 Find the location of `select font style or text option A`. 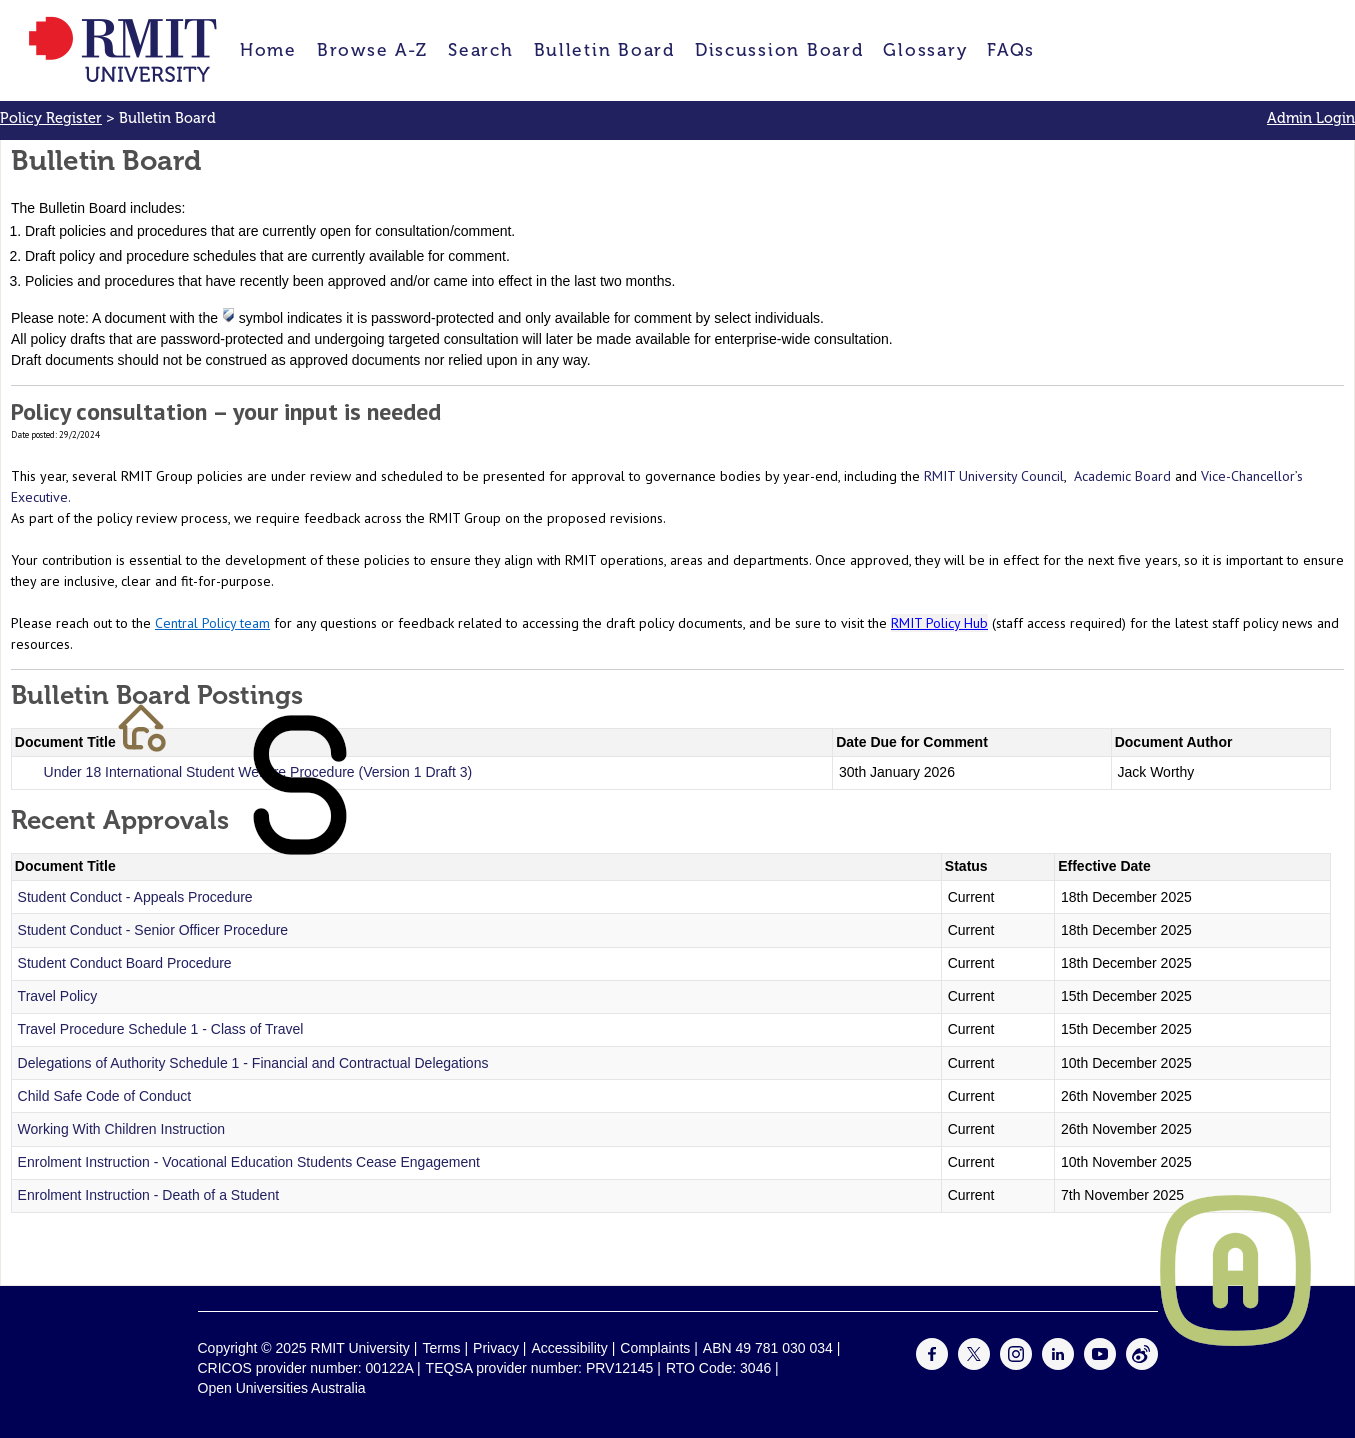

select font style or text option A is located at coordinates (1235, 1270).